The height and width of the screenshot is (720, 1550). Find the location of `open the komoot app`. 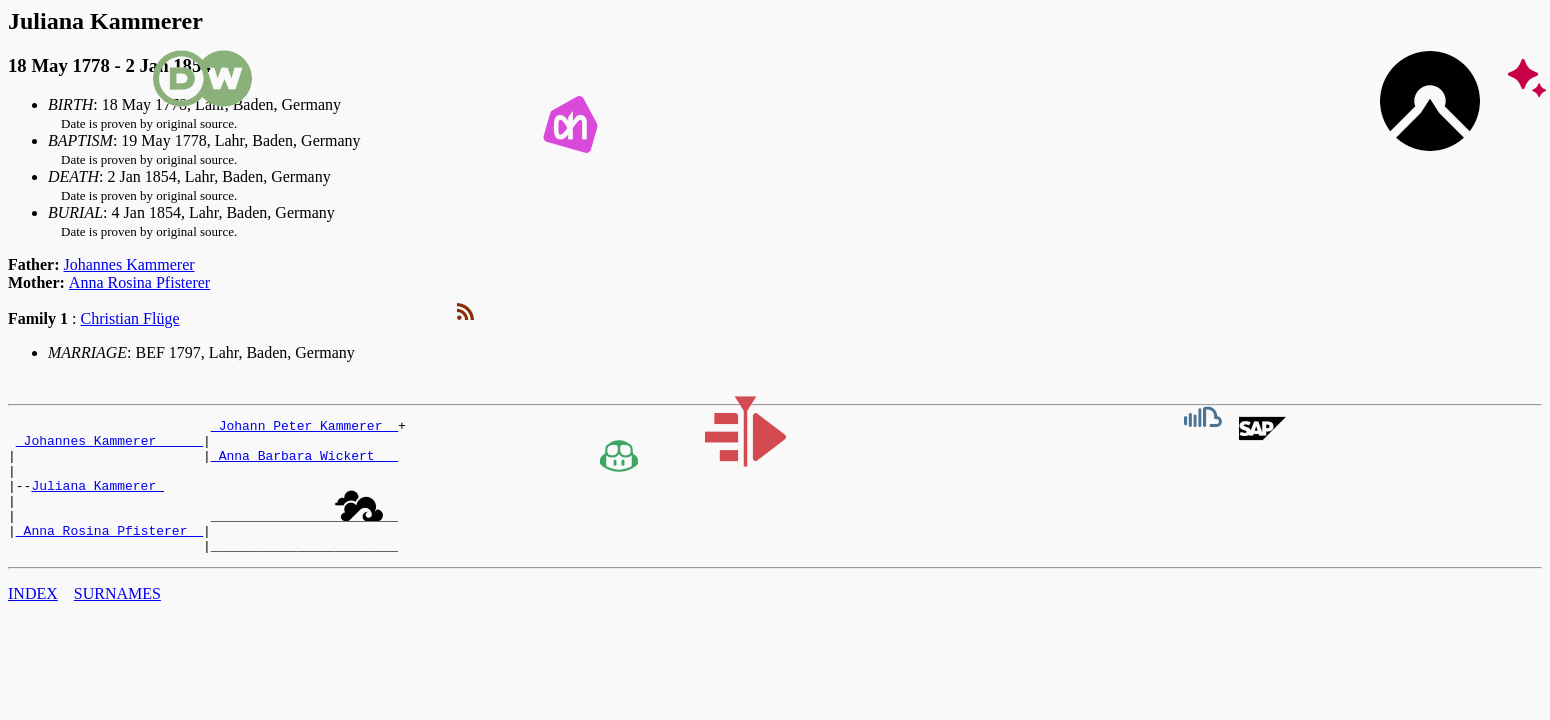

open the komoot app is located at coordinates (1430, 101).